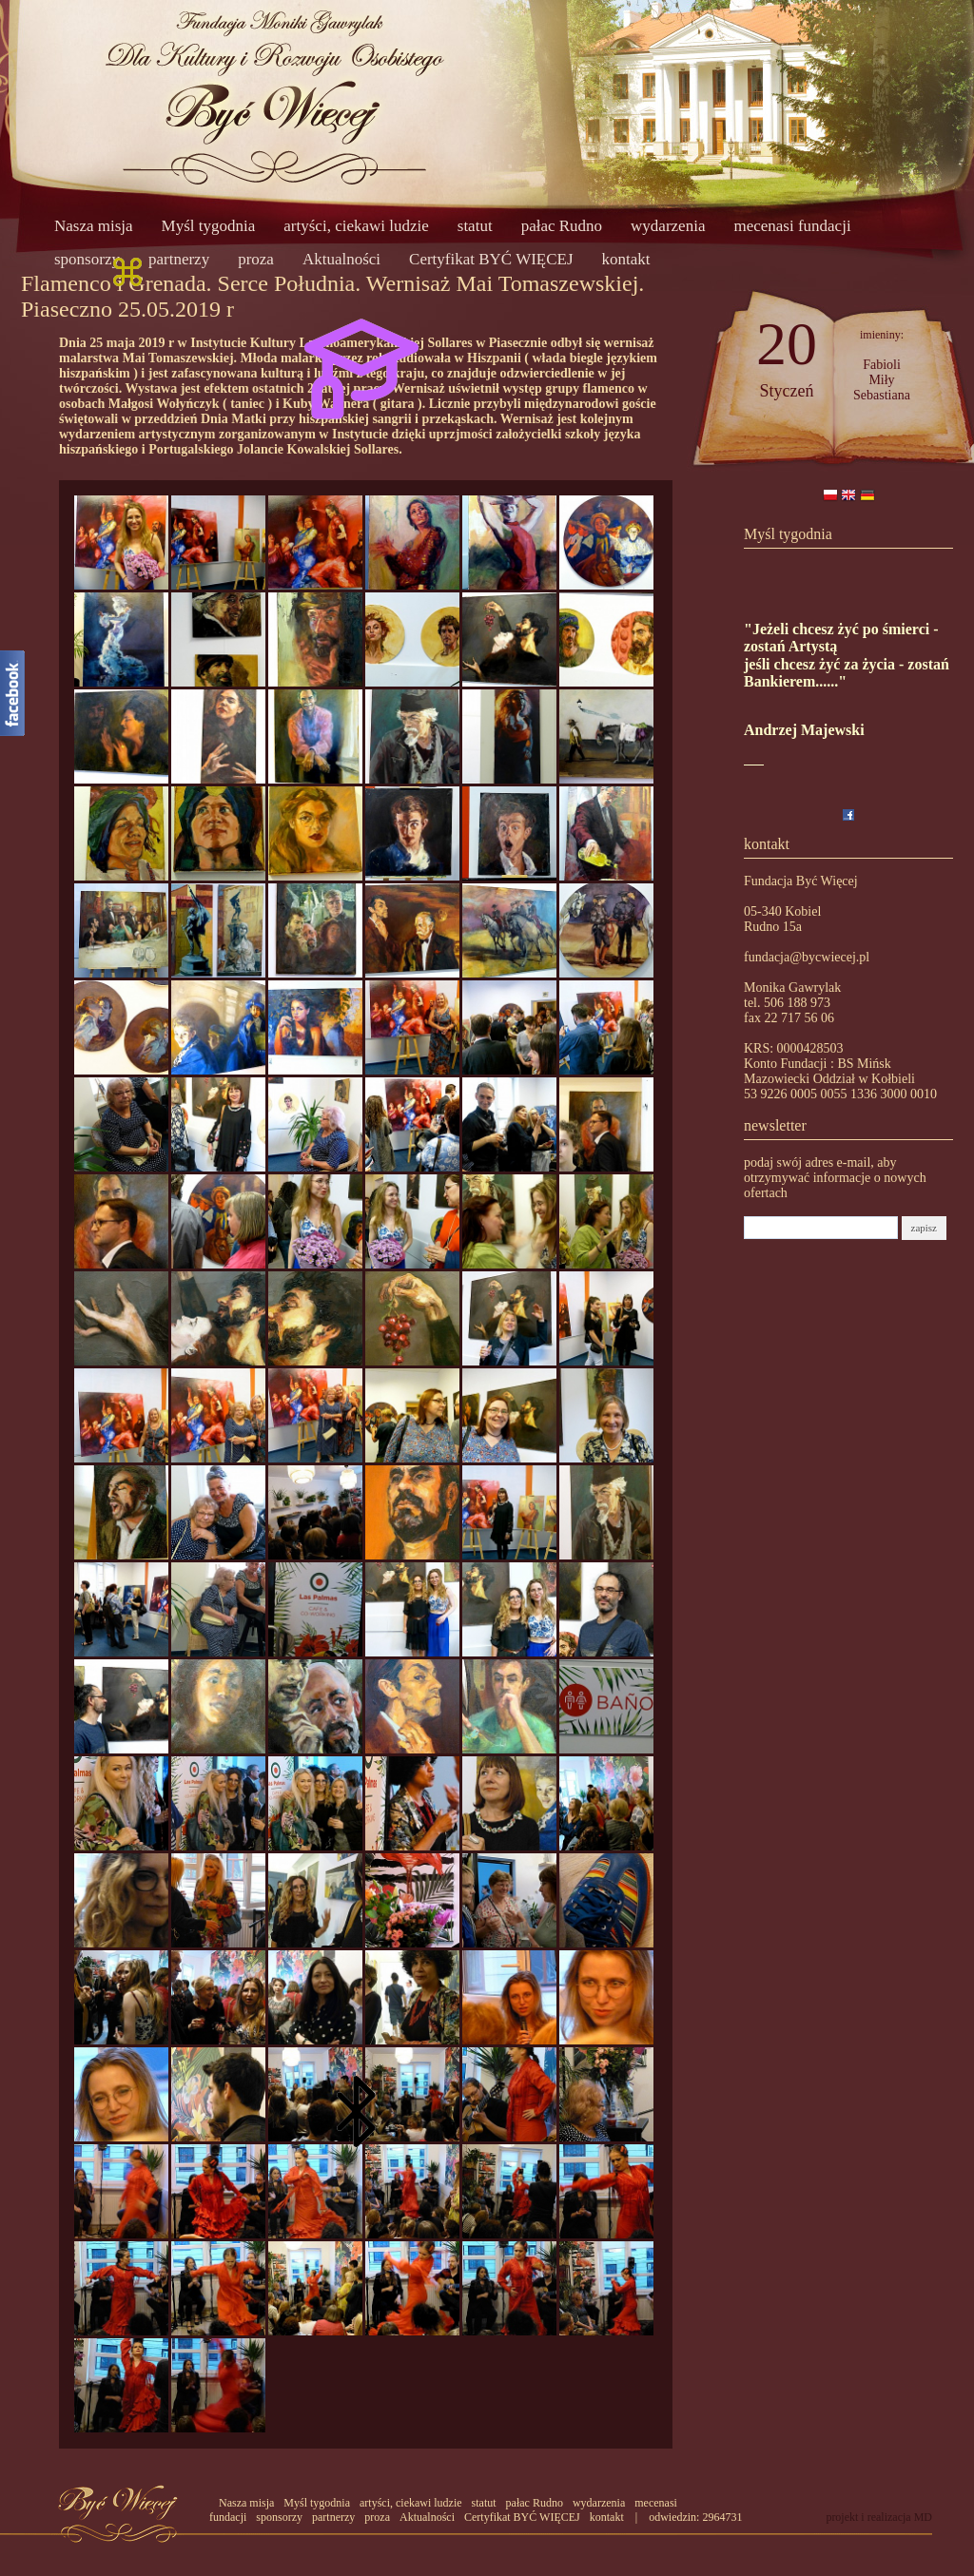  Describe the element at coordinates (361, 369) in the screenshot. I see `access learning or education resources` at that location.